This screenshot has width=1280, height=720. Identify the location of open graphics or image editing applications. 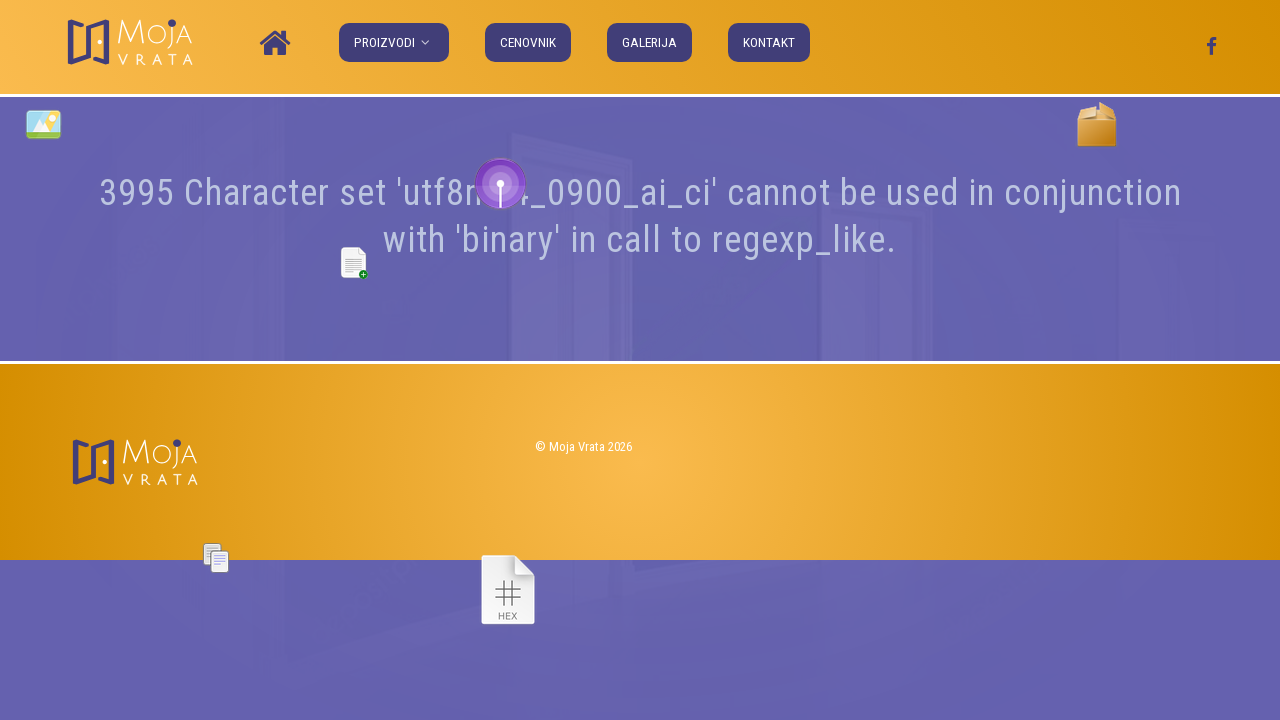
(43, 124).